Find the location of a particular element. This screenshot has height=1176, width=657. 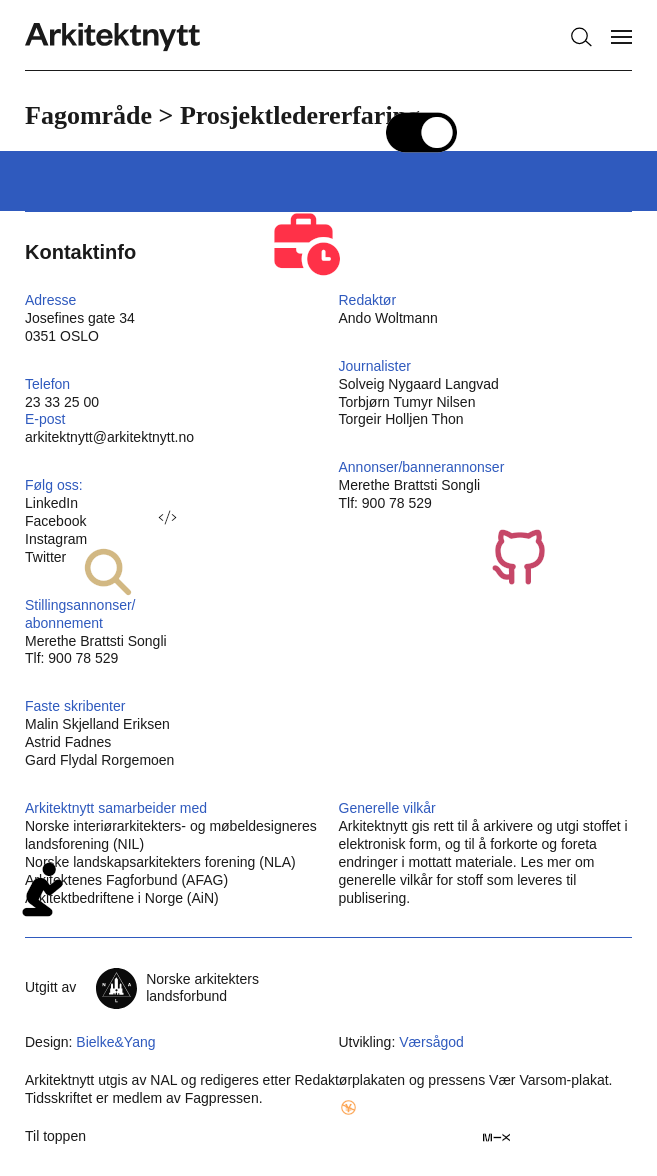

indicates non-commercial use license for Japan (yen symbol) is located at coordinates (348, 1107).